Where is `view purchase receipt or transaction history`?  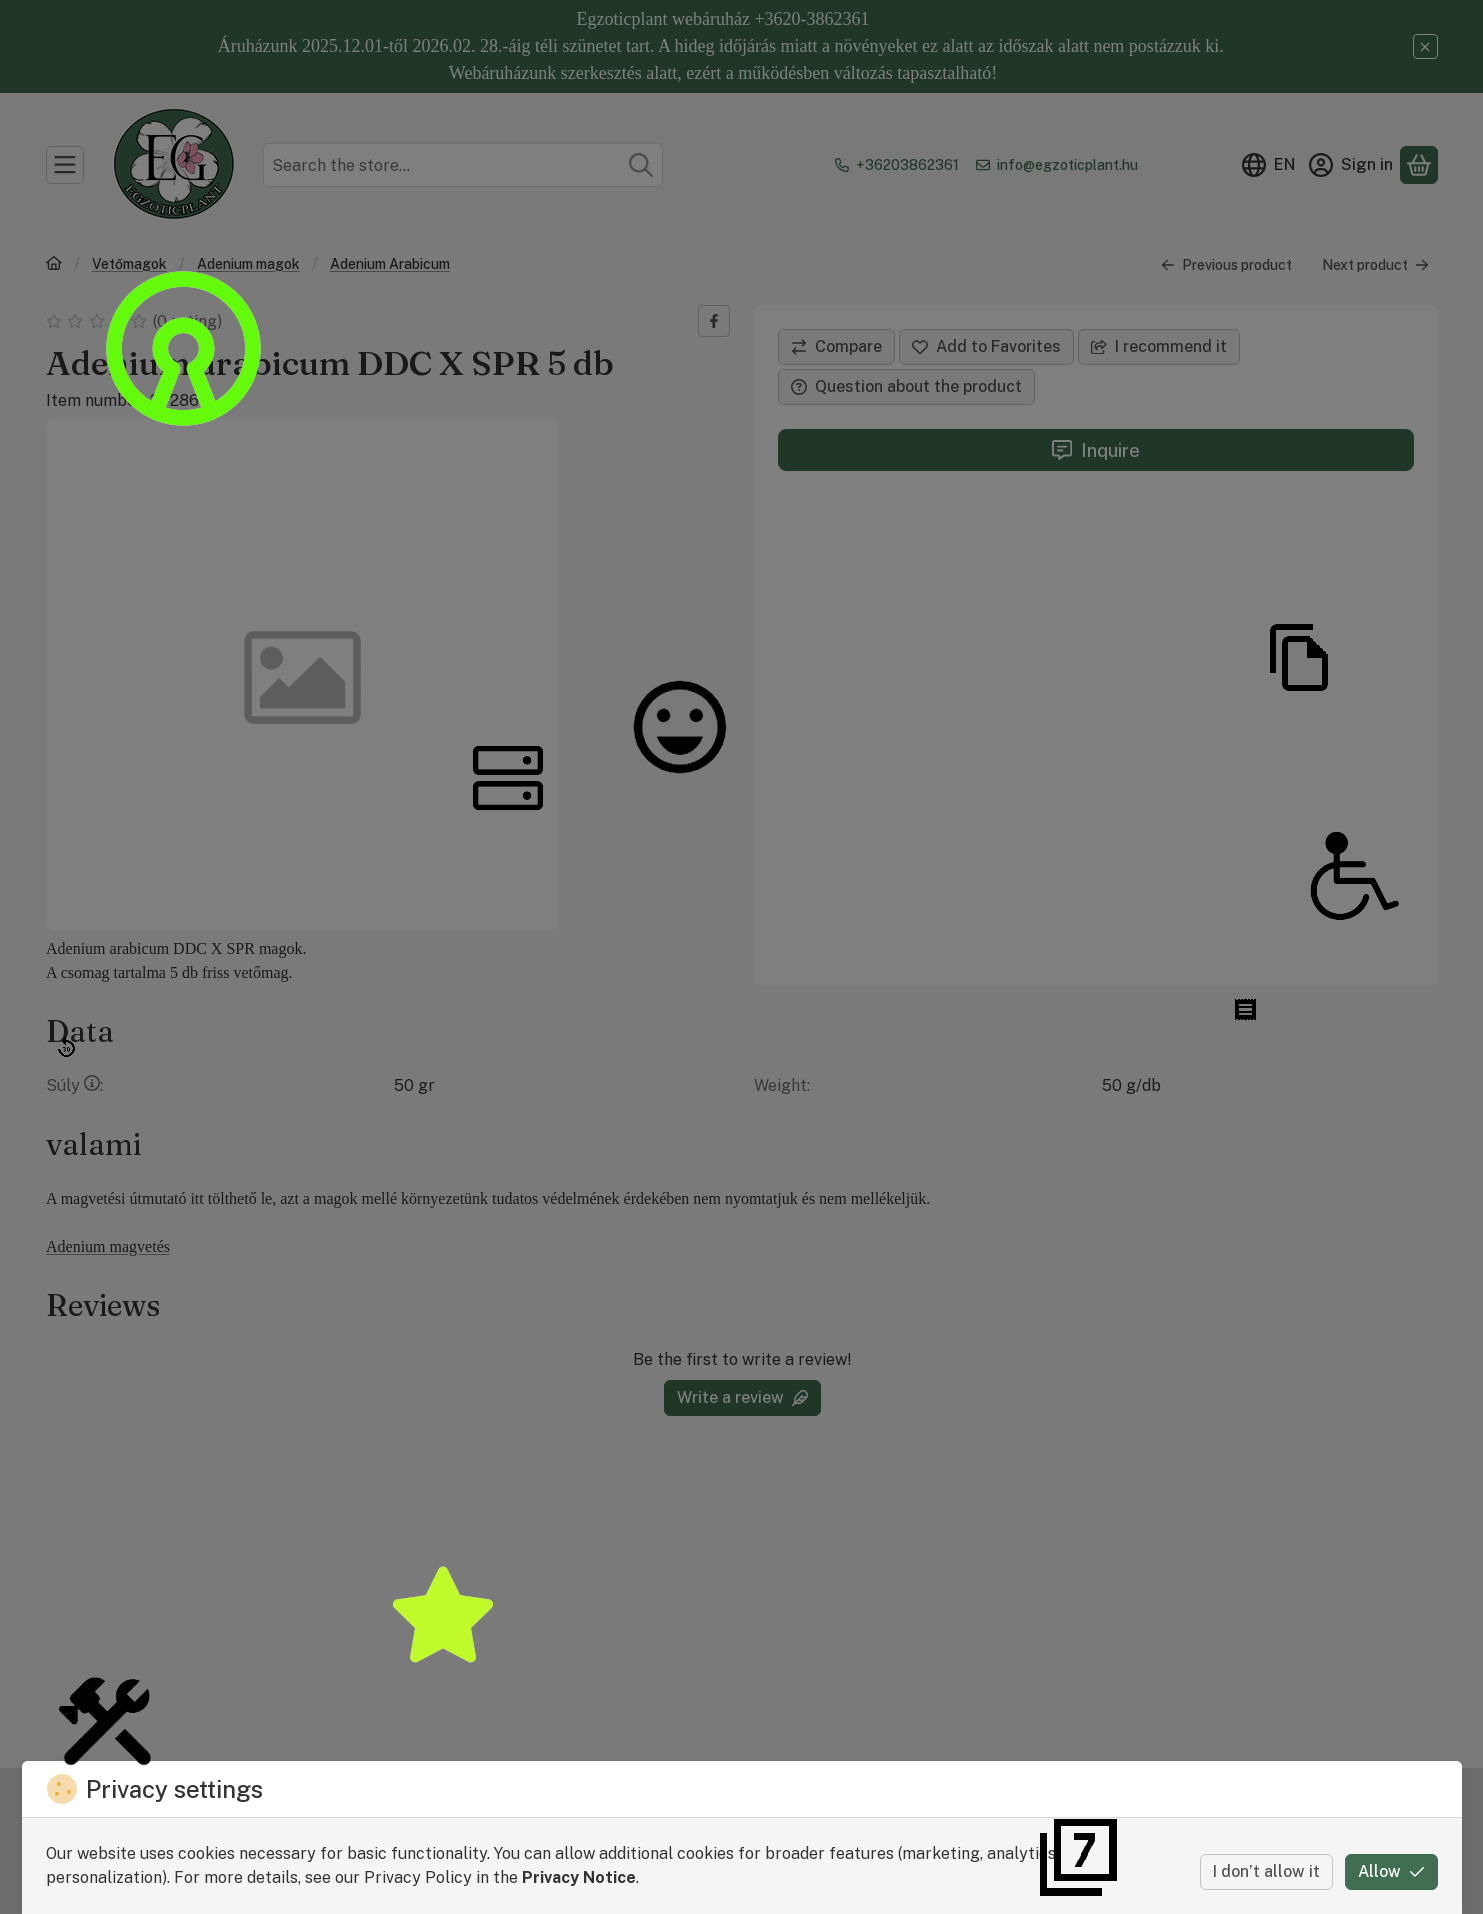
view purchase receipt or transaction history is located at coordinates (1245, 1009).